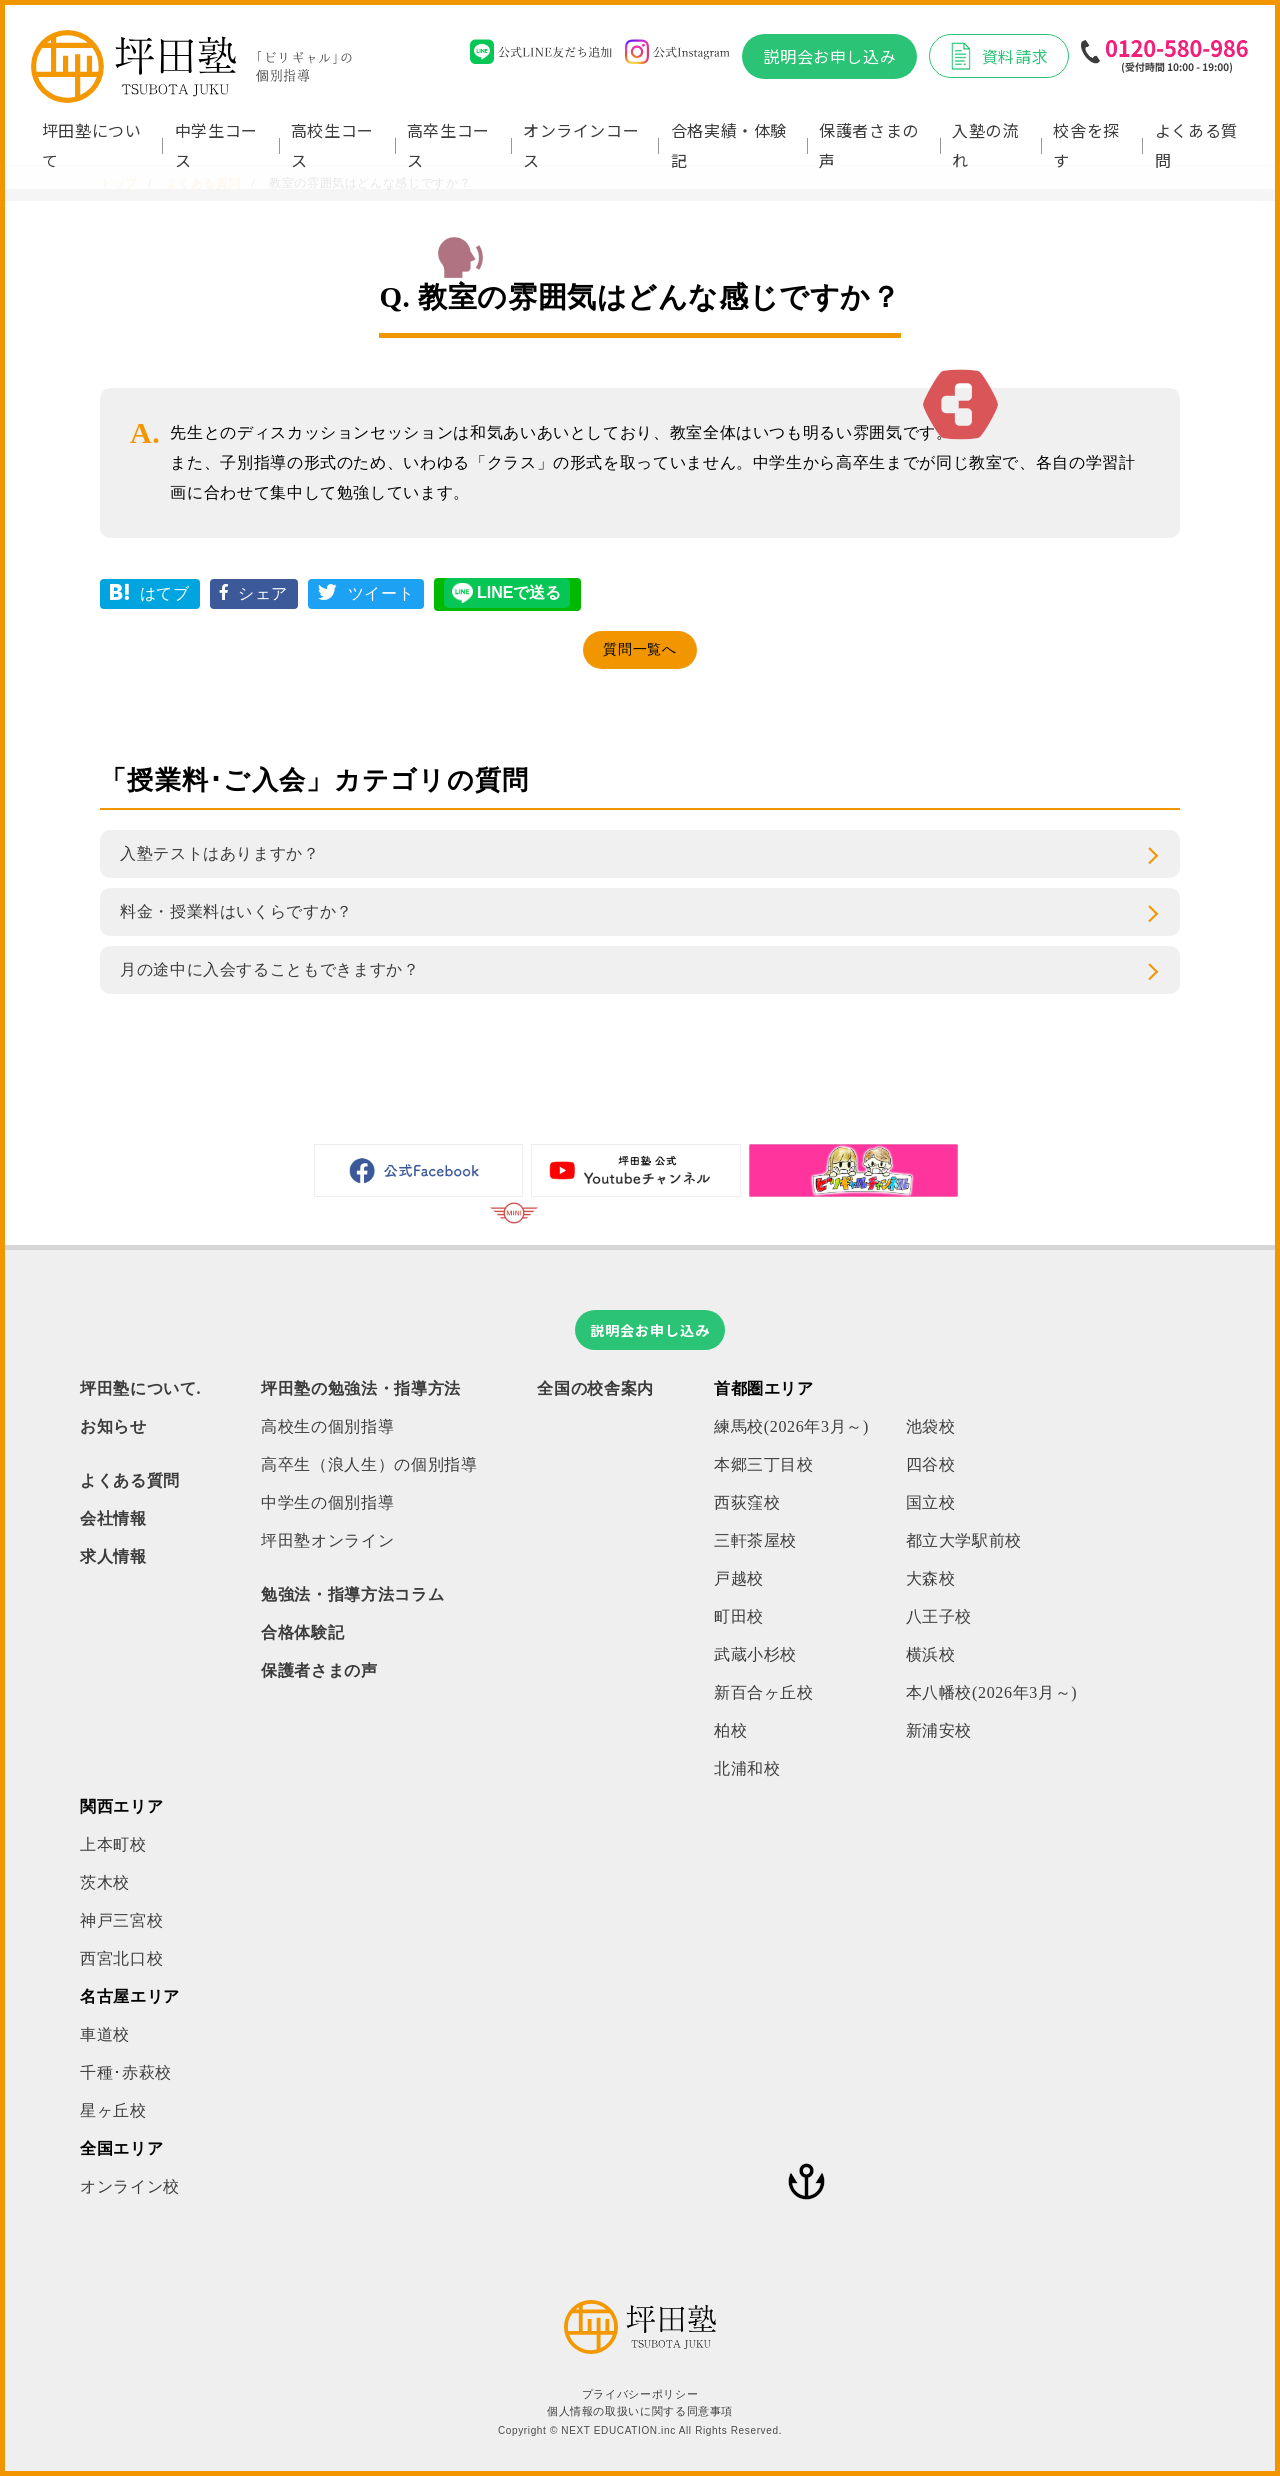 This screenshot has width=1280, height=2476. What do you see at coordinates (806, 2181) in the screenshot?
I see `access marina or harbor locations` at bounding box center [806, 2181].